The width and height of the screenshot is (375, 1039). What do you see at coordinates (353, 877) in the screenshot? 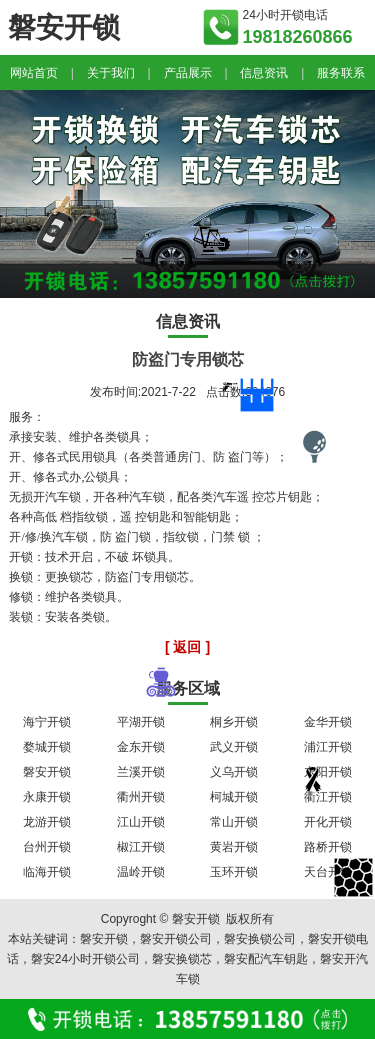
I see `view hexagonal grid or tile map` at bounding box center [353, 877].